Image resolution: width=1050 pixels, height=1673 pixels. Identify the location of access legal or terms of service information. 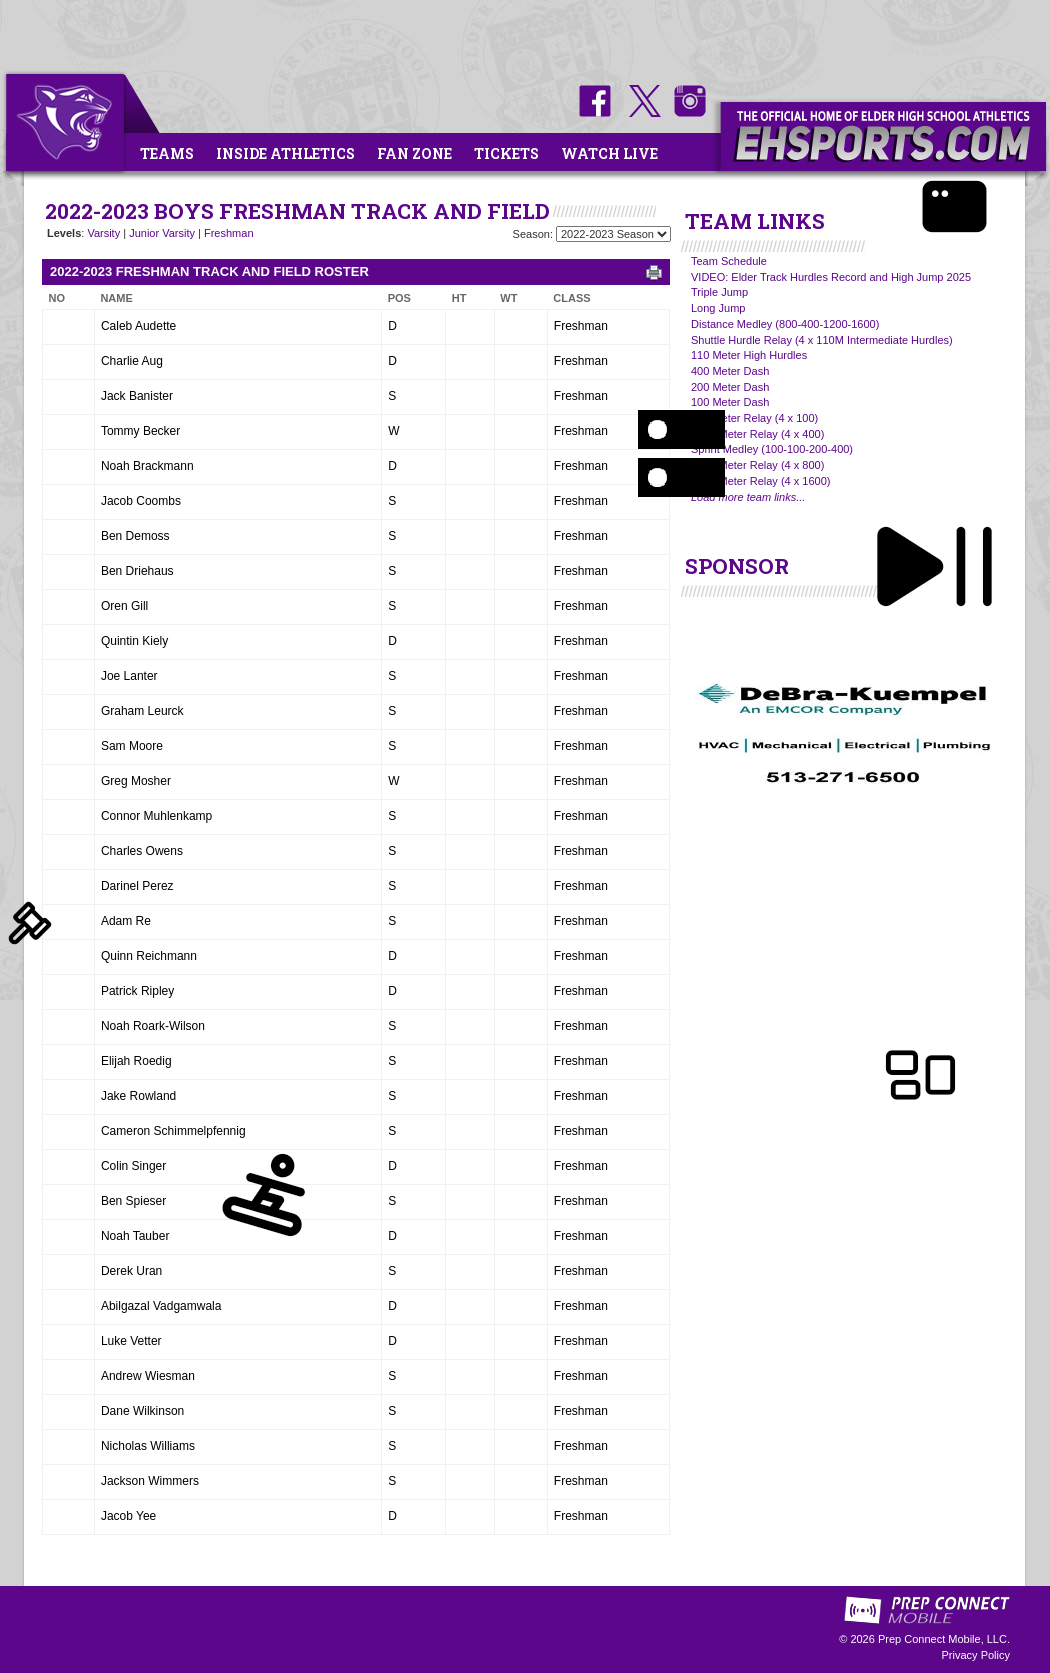
(28, 924).